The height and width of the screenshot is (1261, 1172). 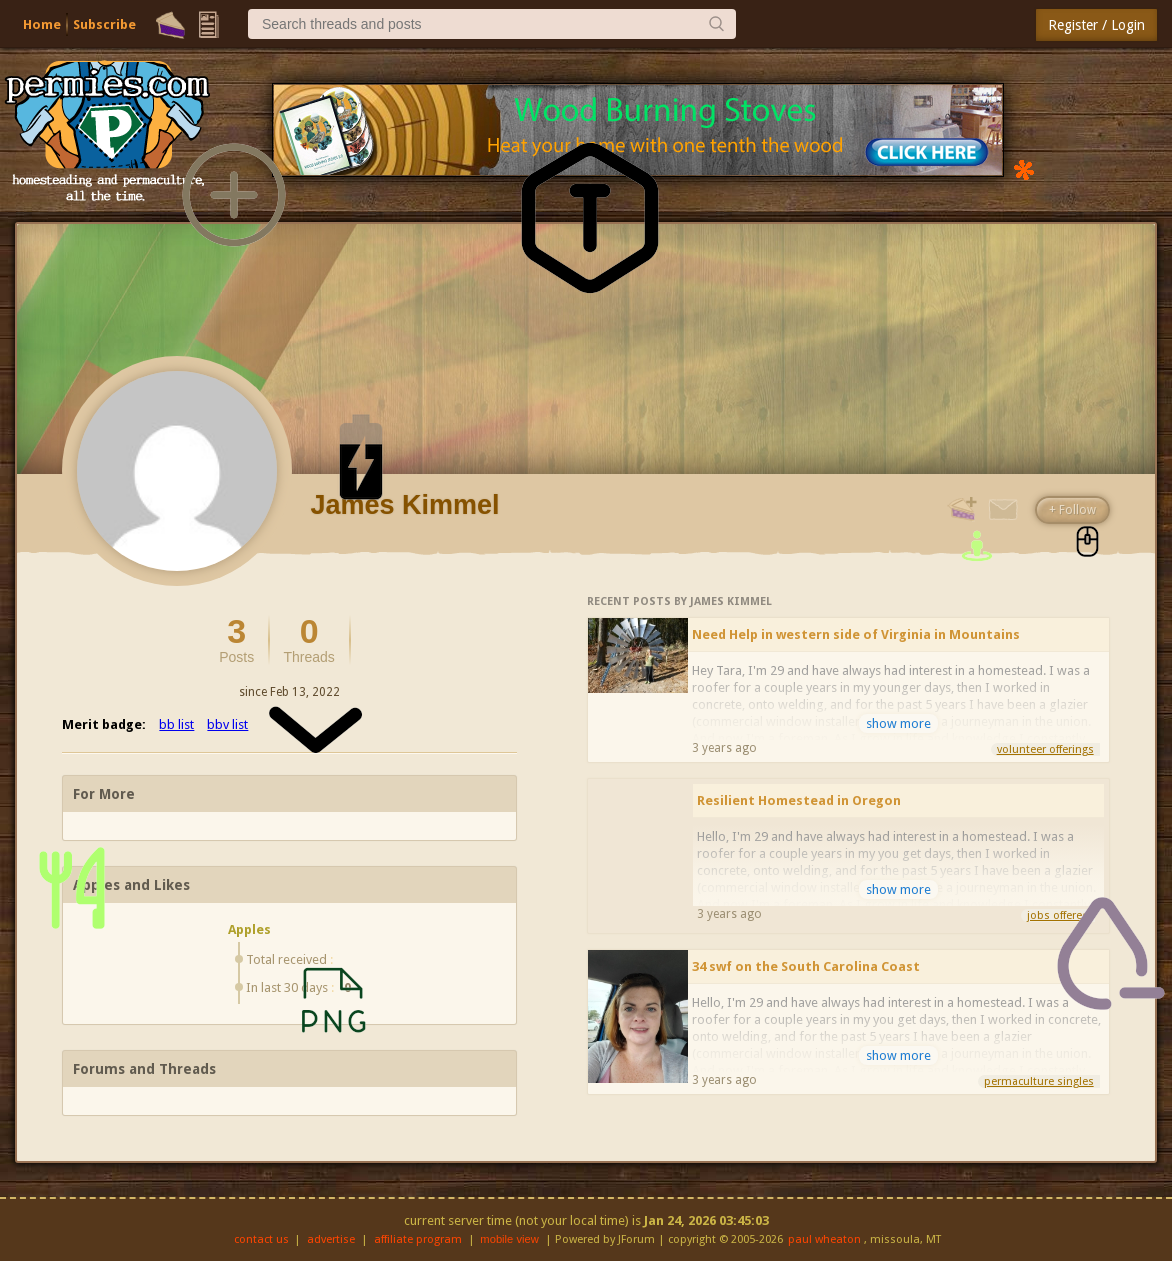 I want to click on battery charging at 80%, so click(x=361, y=457).